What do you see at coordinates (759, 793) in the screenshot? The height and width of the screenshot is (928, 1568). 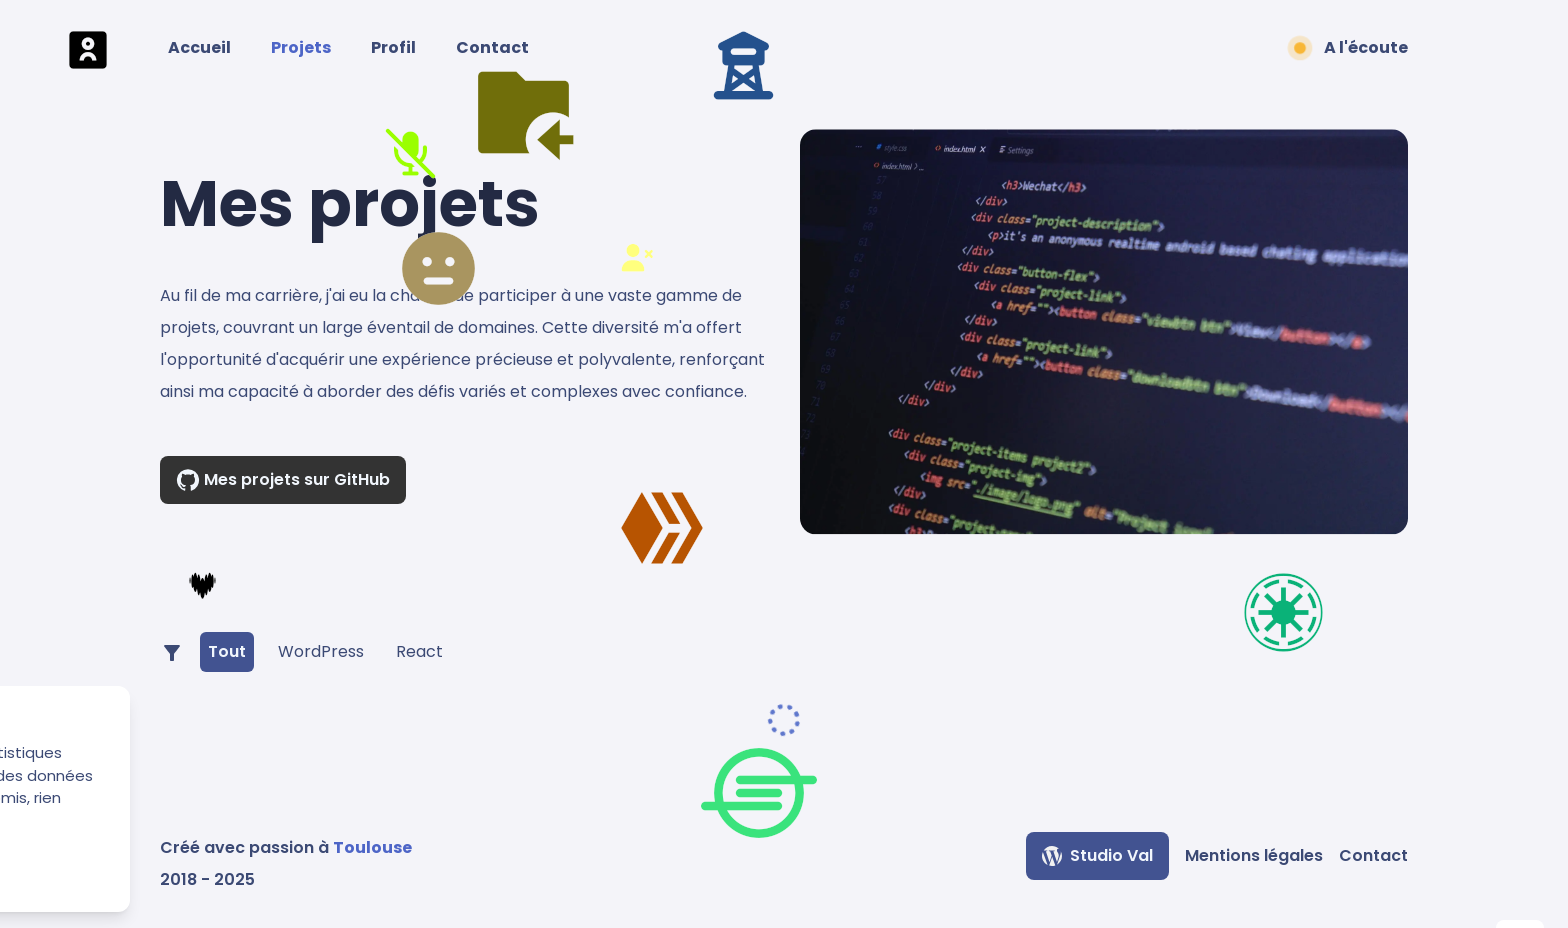 I see `ioxhost web hosting service logo` at bounding box center [759, 793].